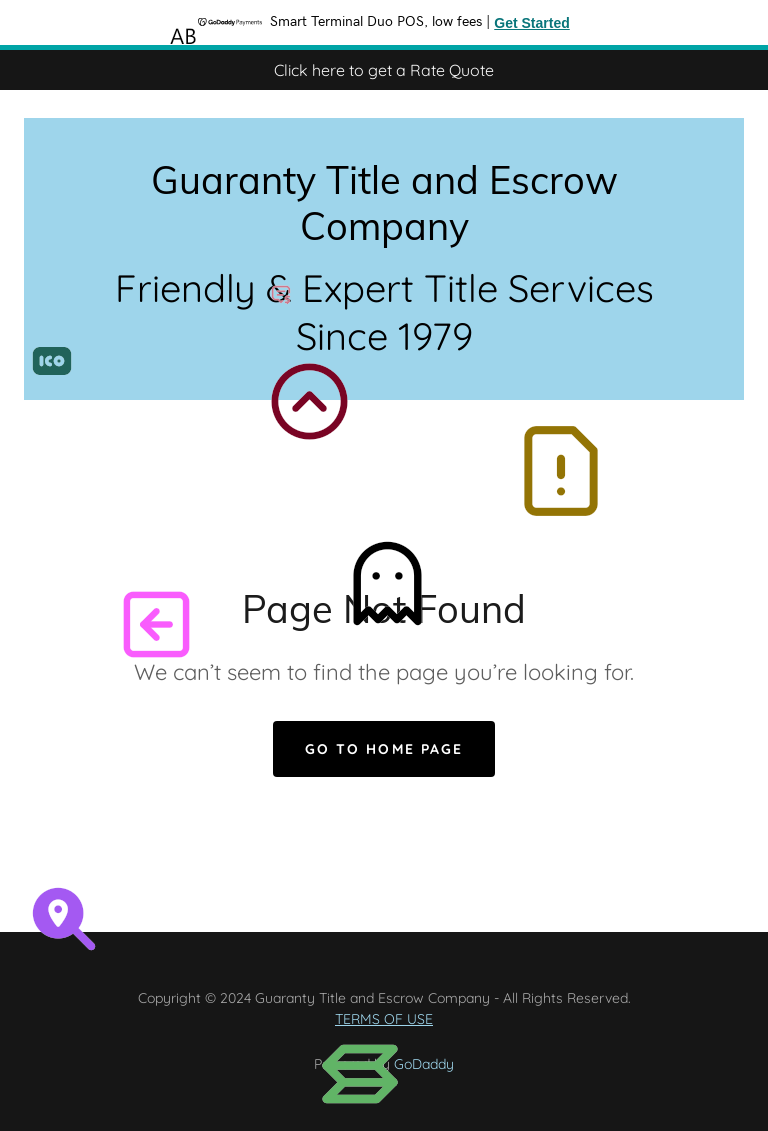 The height and width of the screenshot is (1131, 768). I want to click on website favicon or browser tab icon, so click(52, 361).